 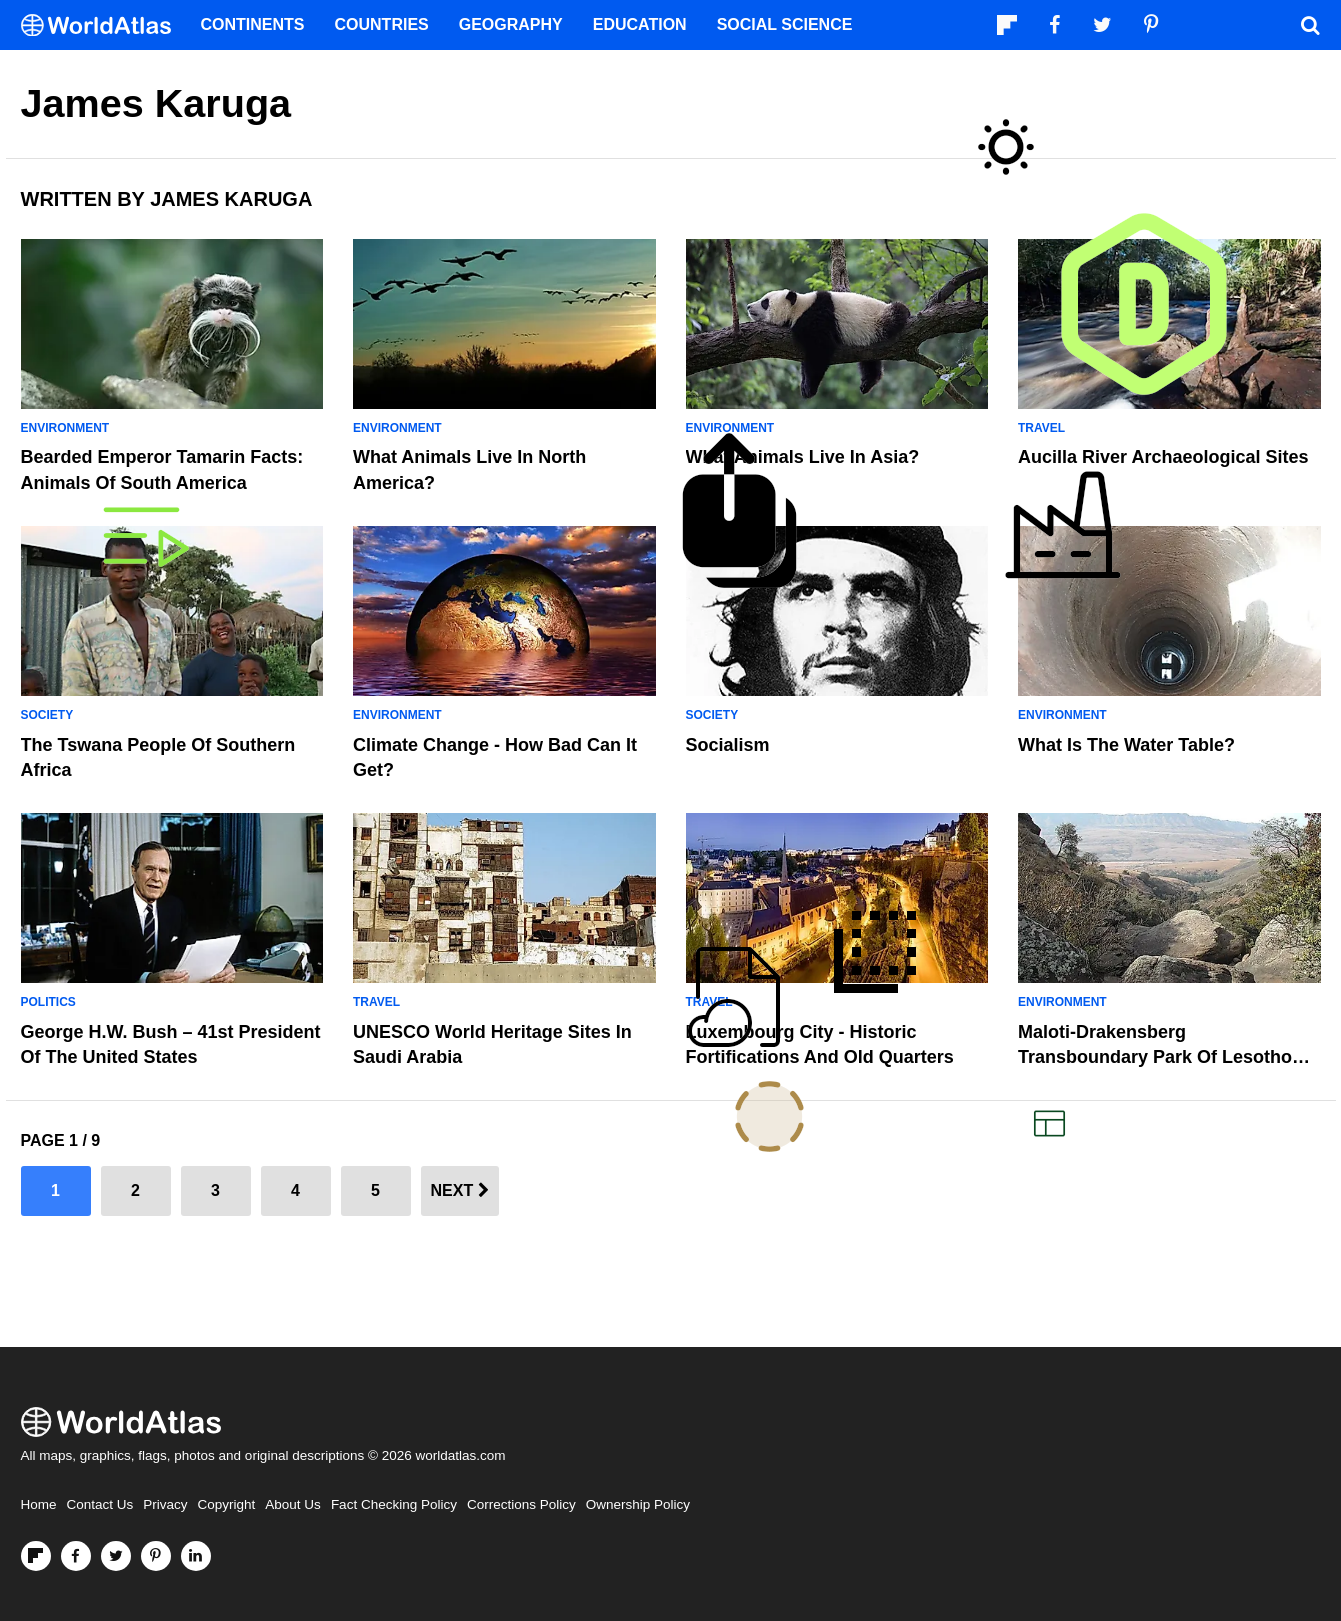 I want to click on access cloud-synced documents, so click(x=738, y=997).